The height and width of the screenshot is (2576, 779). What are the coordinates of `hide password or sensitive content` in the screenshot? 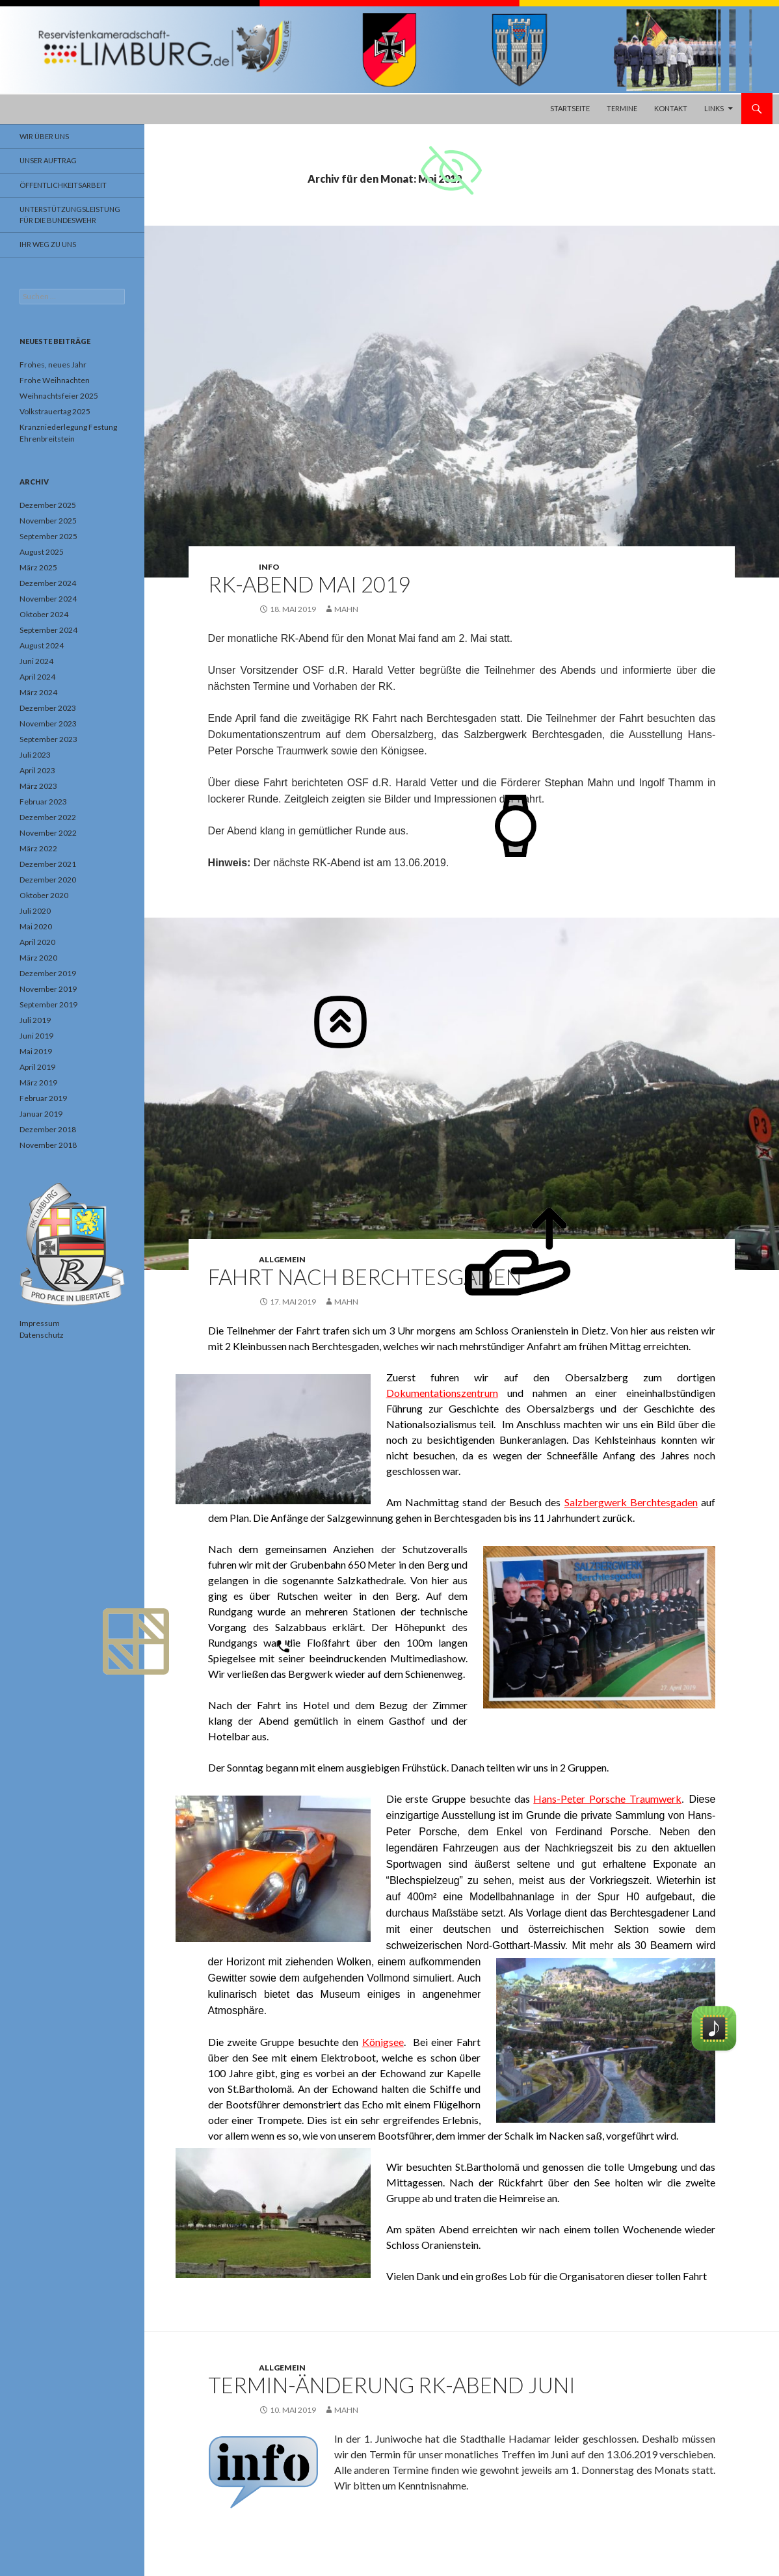 It's located at (451, 170).